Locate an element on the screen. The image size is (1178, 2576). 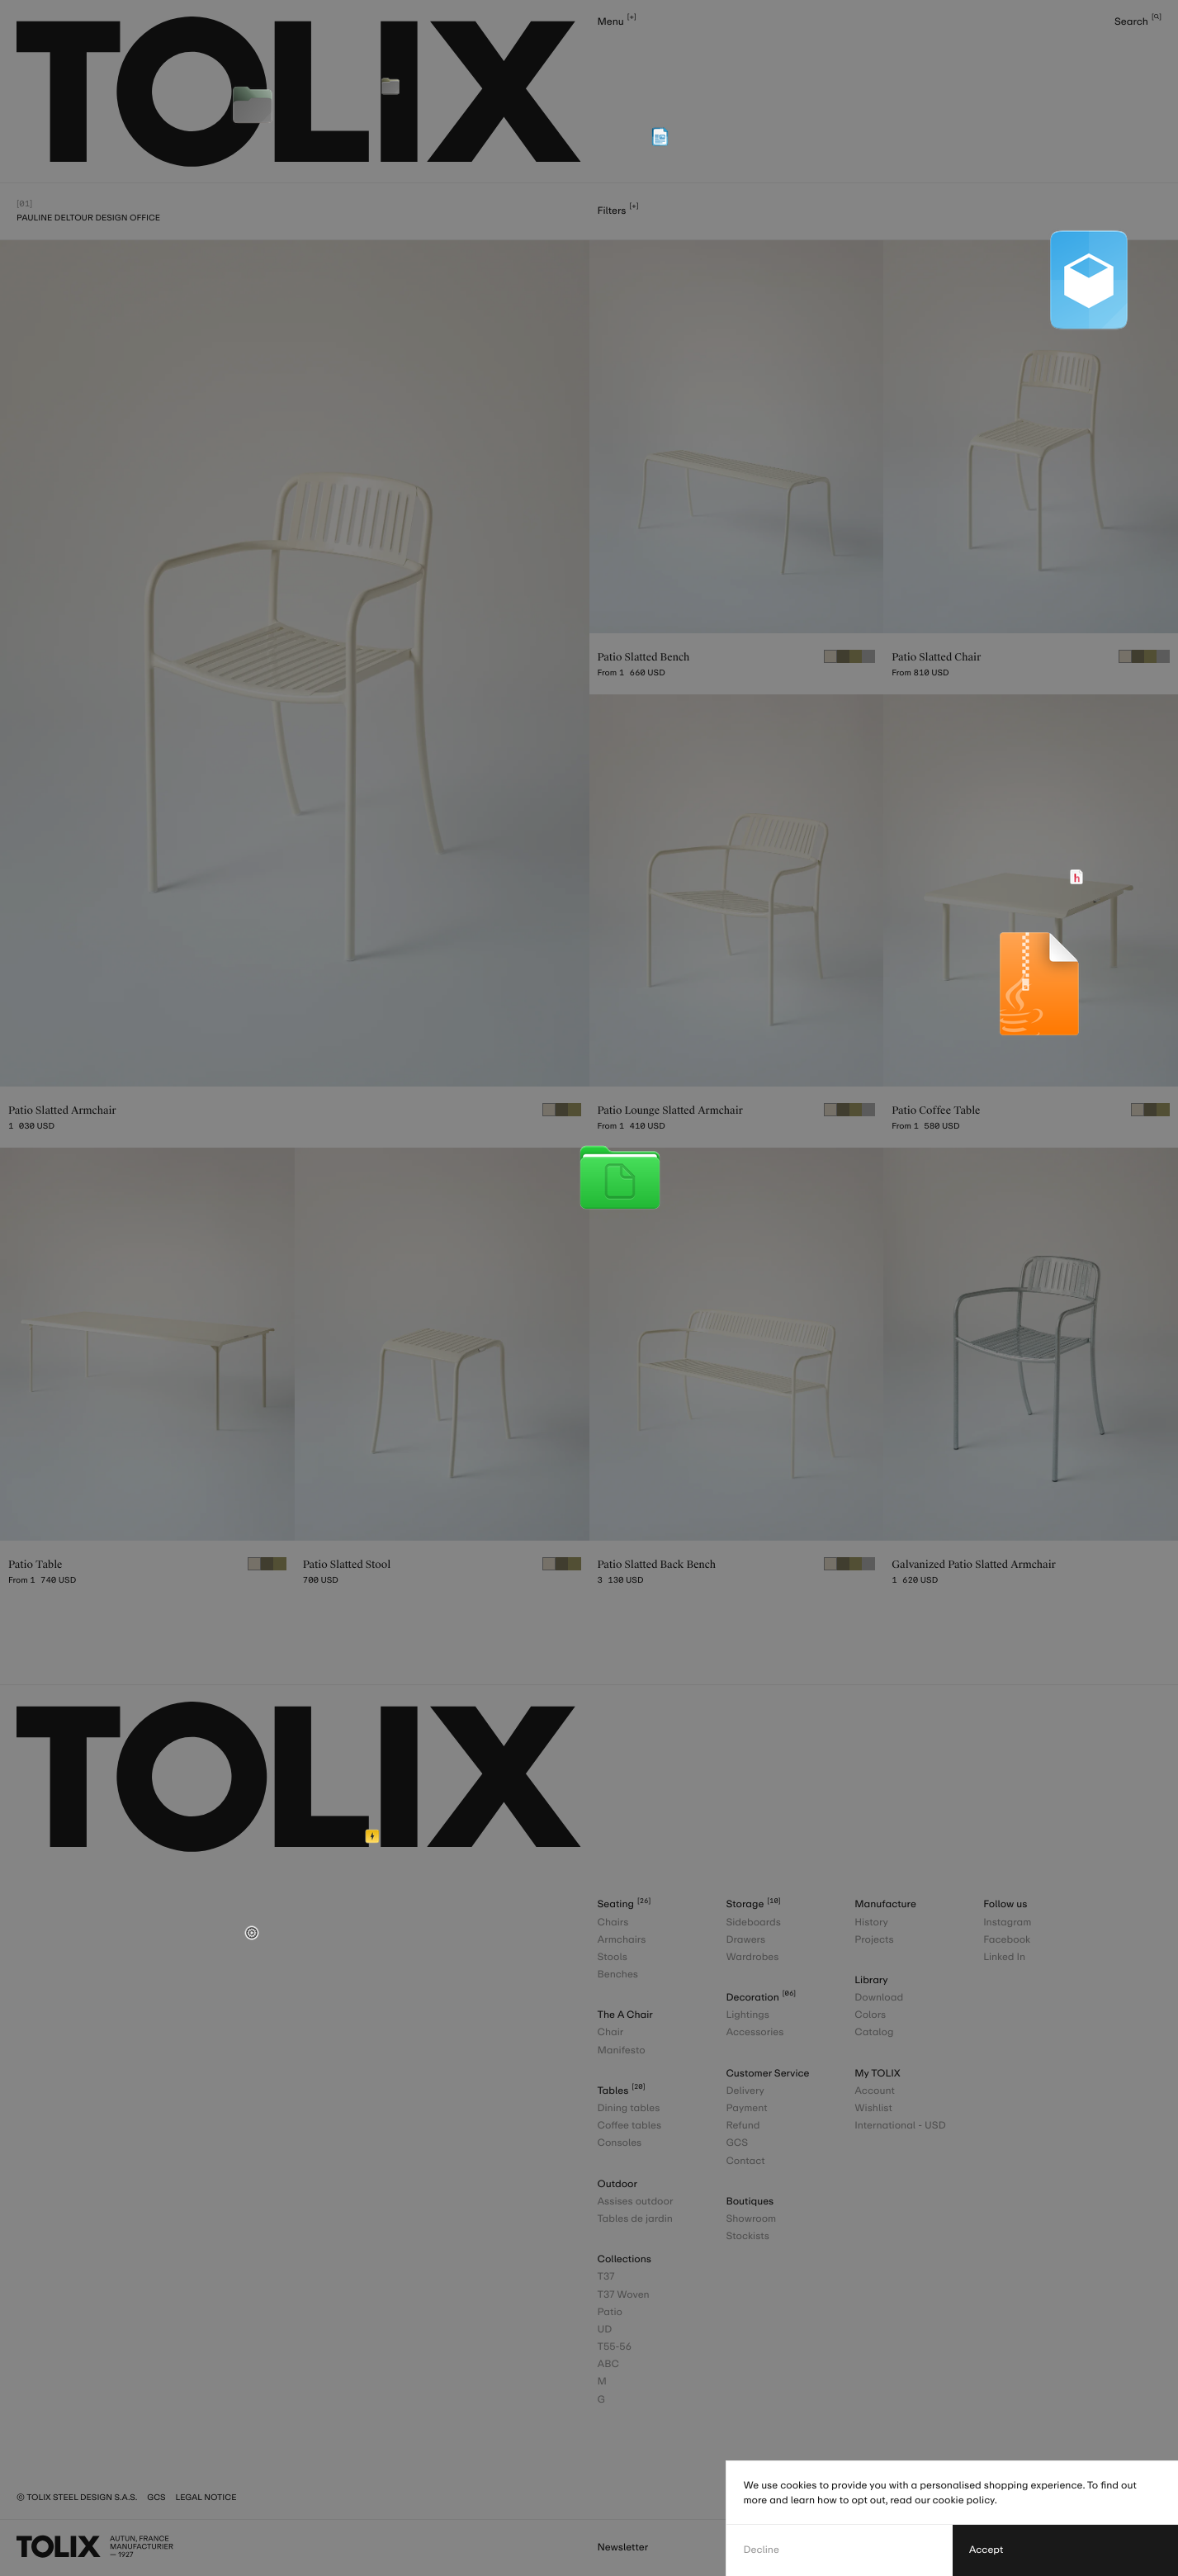
open documents folder is located at coordinates (620, 1177).